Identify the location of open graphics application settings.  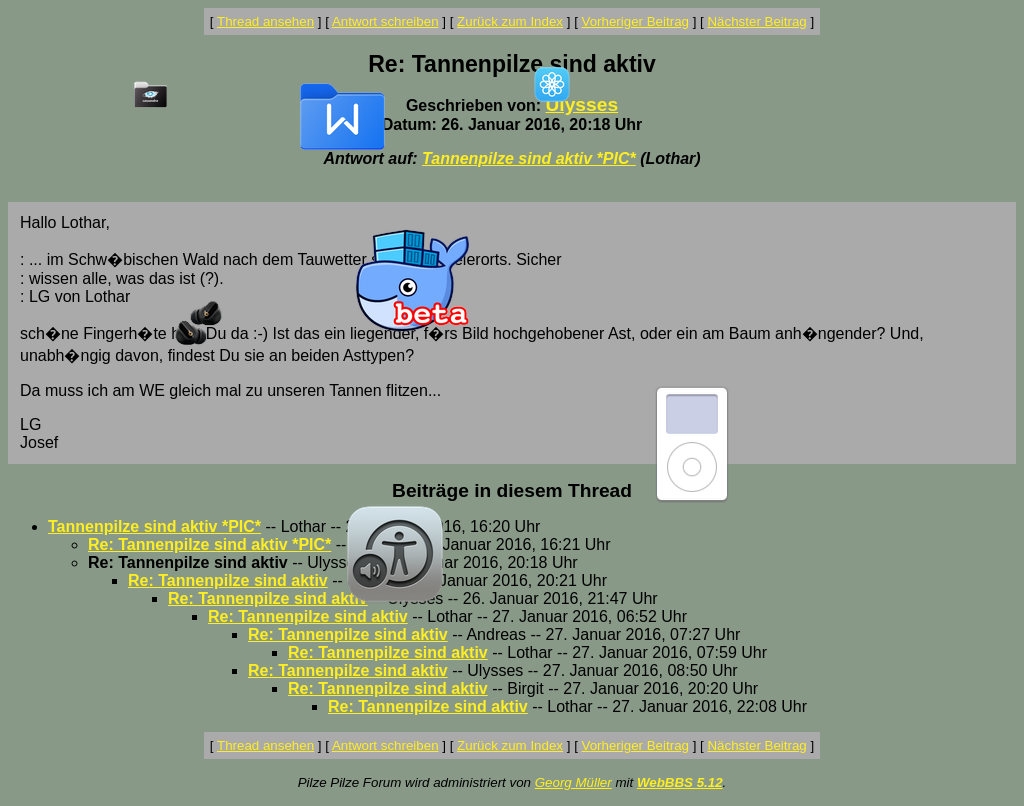
(552, 85).